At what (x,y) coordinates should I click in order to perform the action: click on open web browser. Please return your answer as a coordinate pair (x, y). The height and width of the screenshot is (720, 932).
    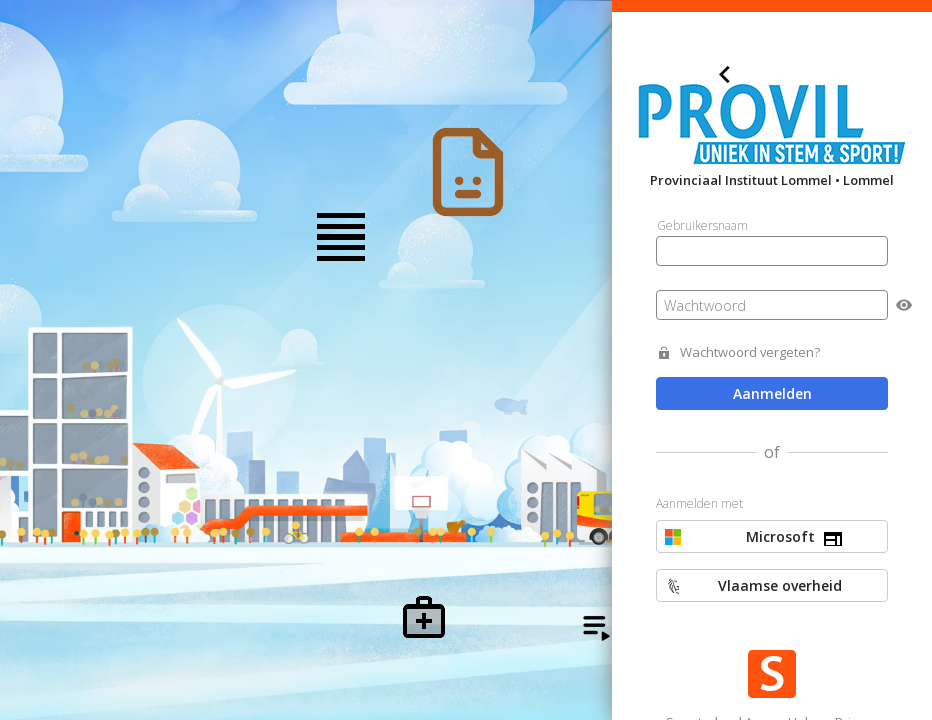
    Looking at the image, I should click on (833, 539).